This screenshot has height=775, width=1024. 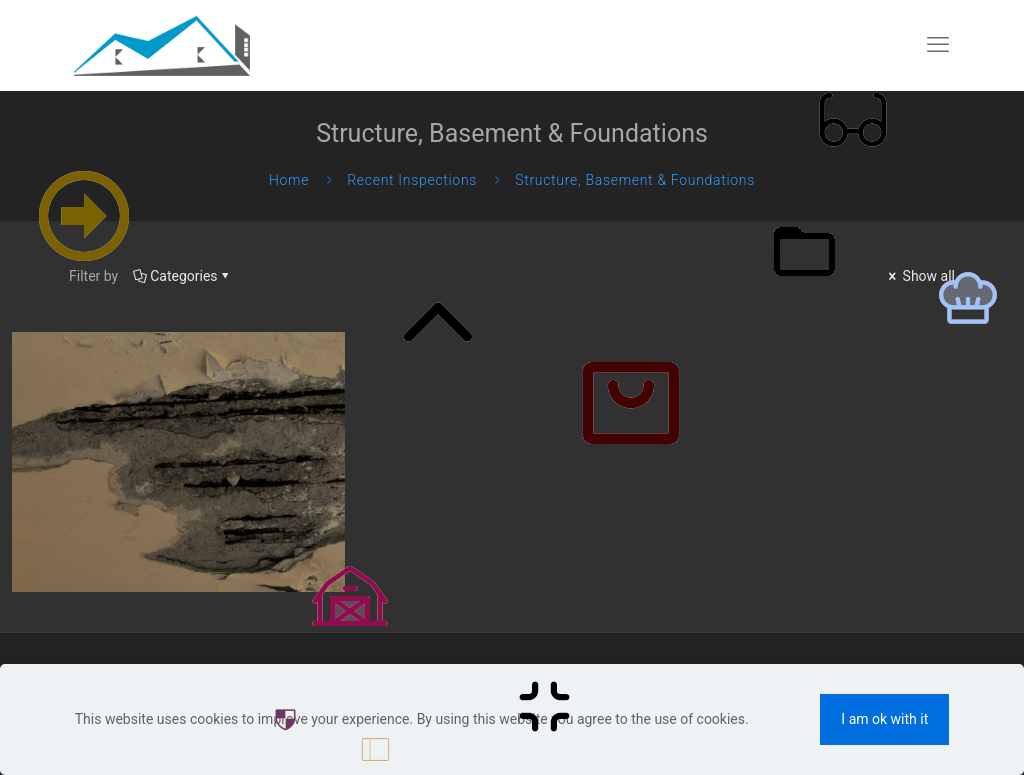 I want to click on toggle reading mode or reader view, so click(x=853, y=121).